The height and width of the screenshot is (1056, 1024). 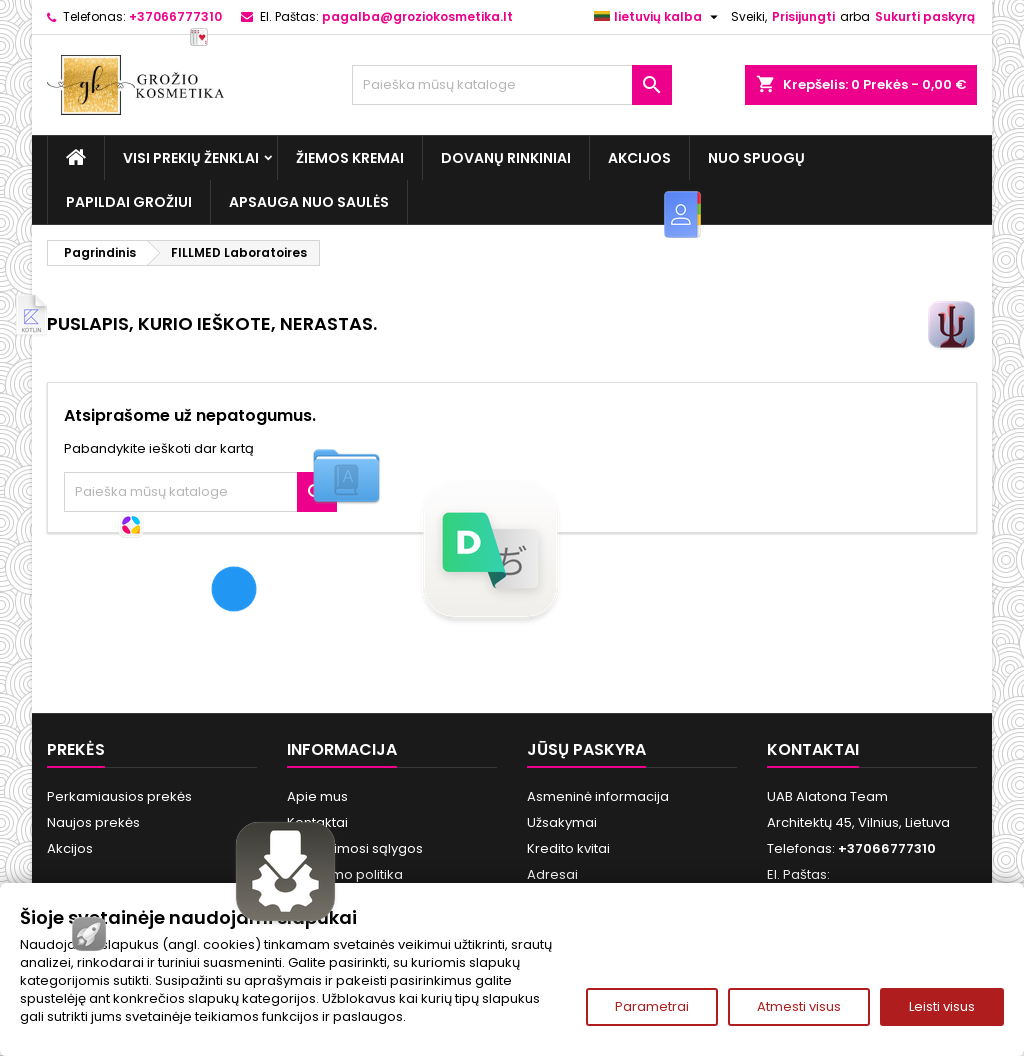 What do you see at coordinates (131, 525) in the screenshot?
I see `open AppFlowy app` at bounding box center [131, 525].